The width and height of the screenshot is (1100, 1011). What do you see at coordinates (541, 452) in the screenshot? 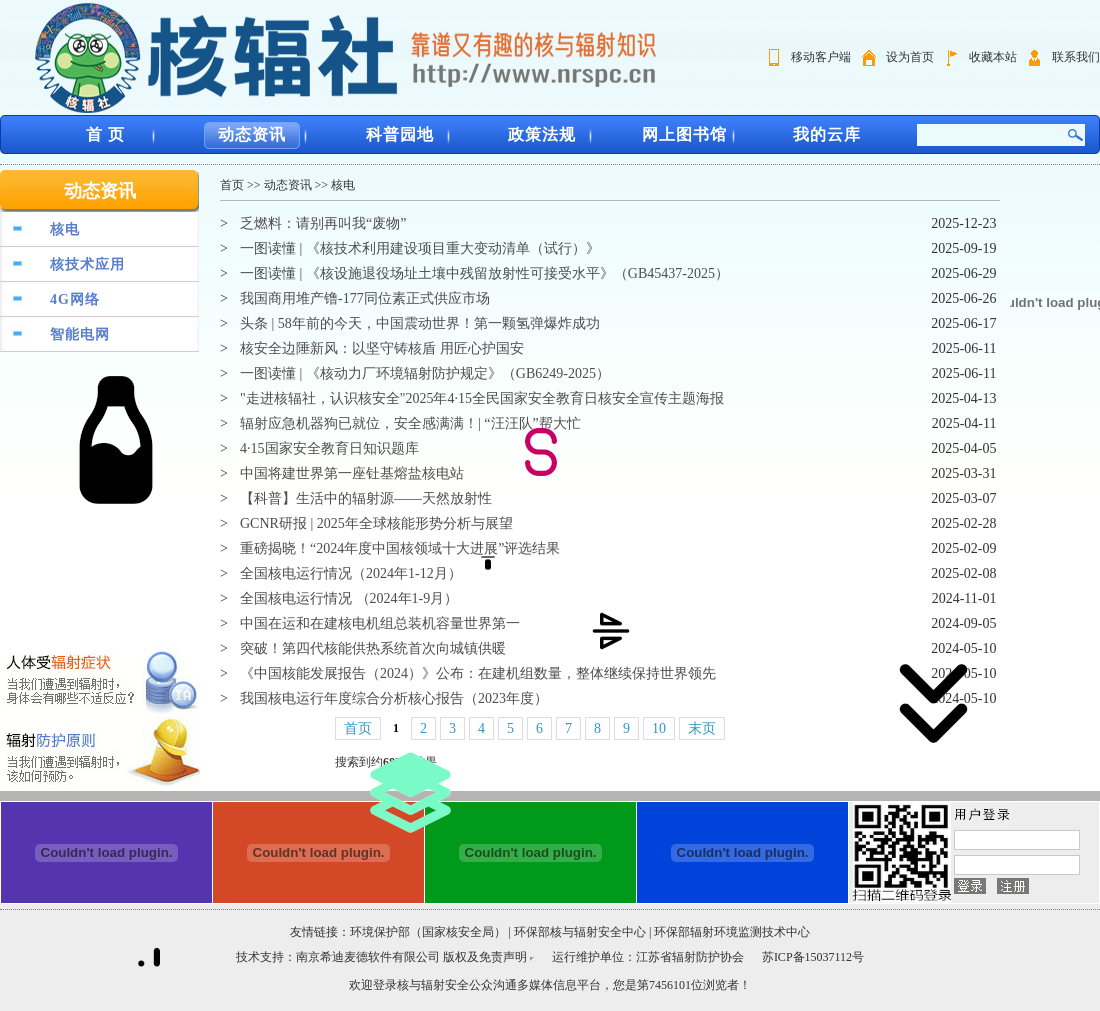
I see `indicates an item starting with the letter S` at bounding box center [541, 452].